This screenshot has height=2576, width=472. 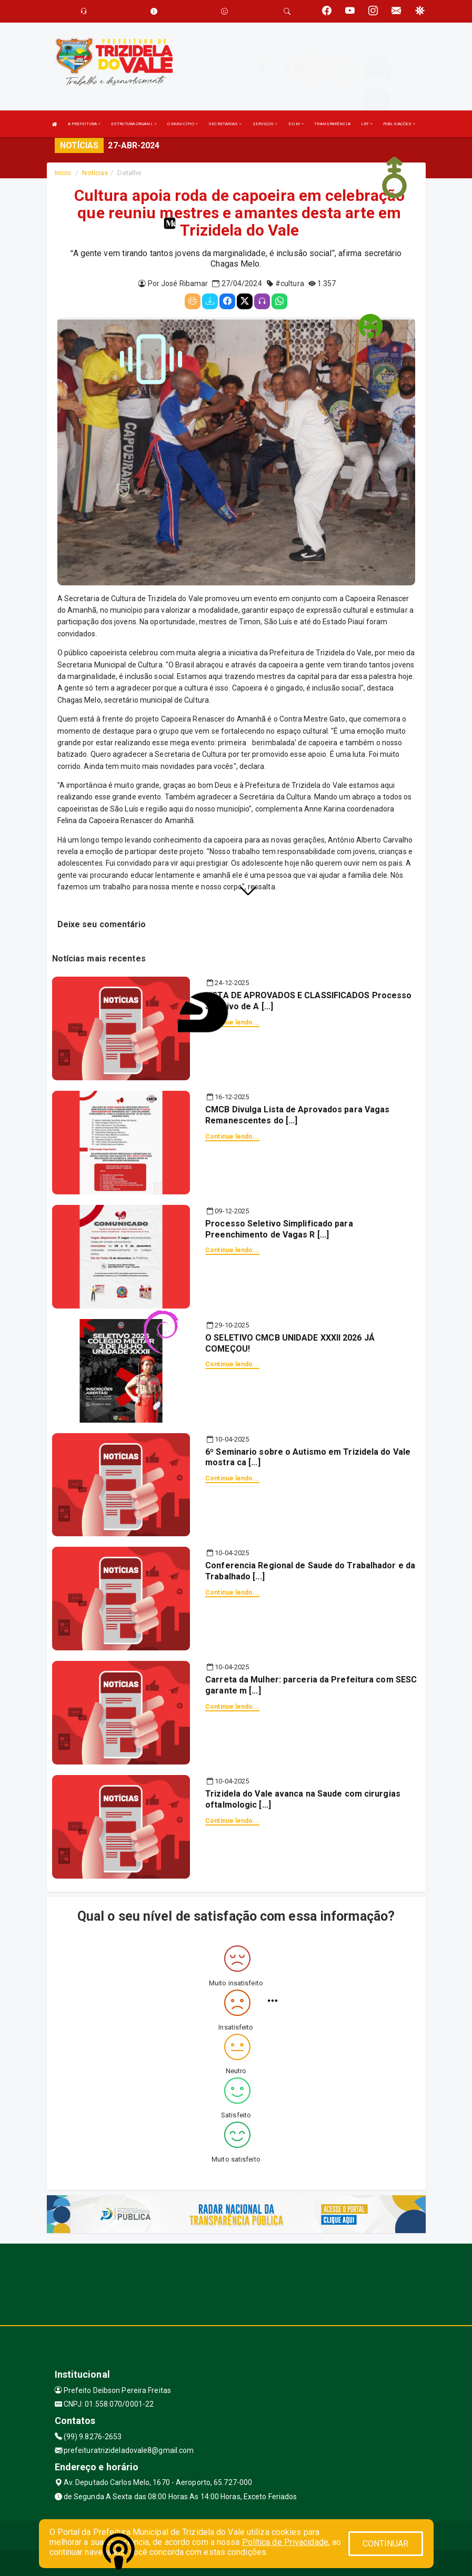 I want to click on toggle vibration mode on your device, so click(x=151, y=359).